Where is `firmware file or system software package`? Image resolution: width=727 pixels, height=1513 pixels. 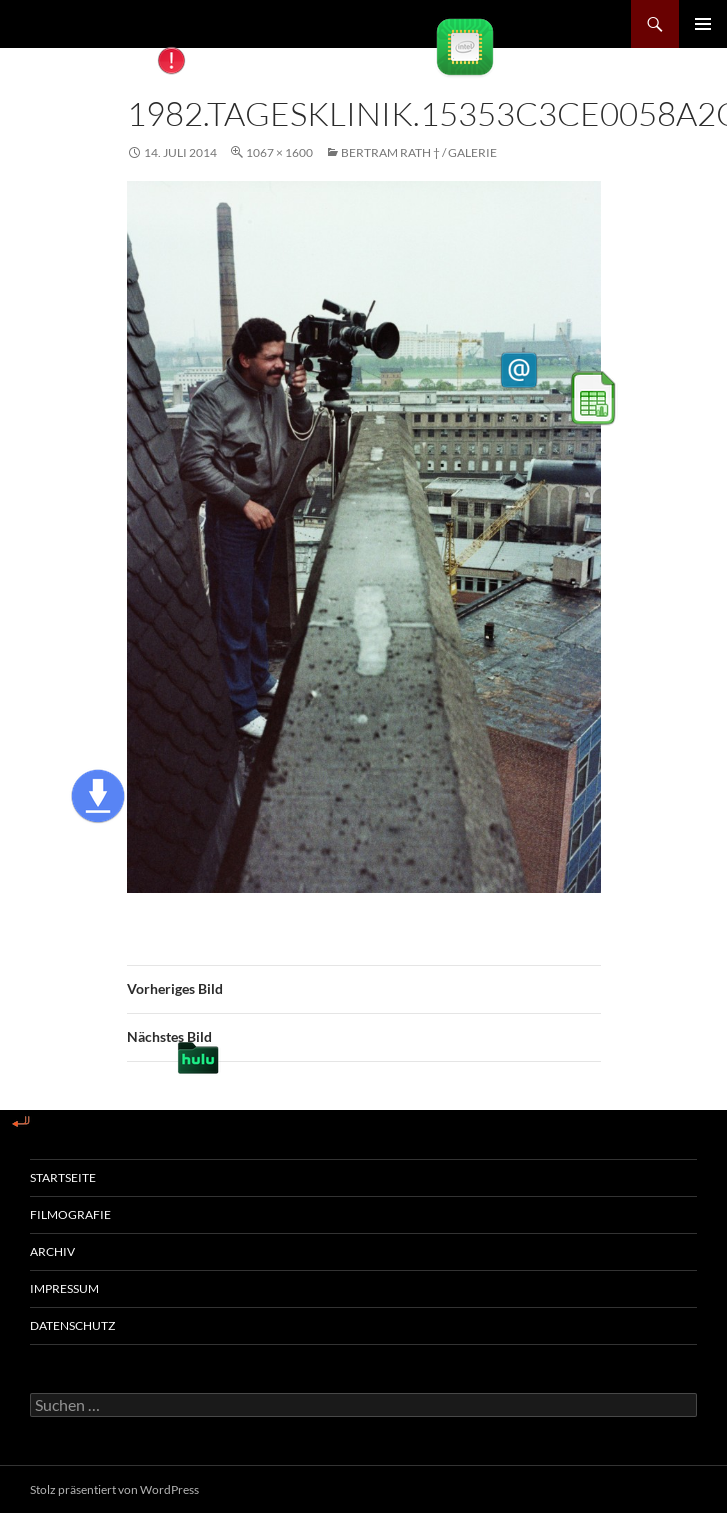
firmware file or system software package is located at coordinates (465, 48).